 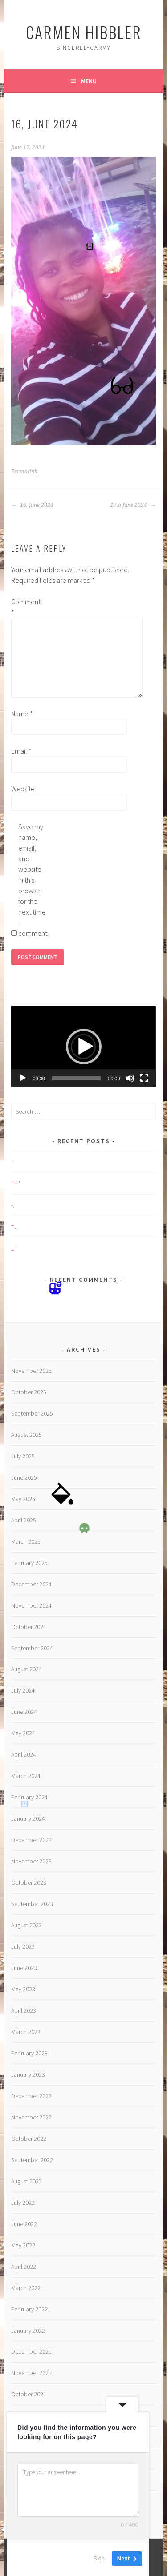 I want to click on access color fill or paint tools, so click(x=62, y=1493).